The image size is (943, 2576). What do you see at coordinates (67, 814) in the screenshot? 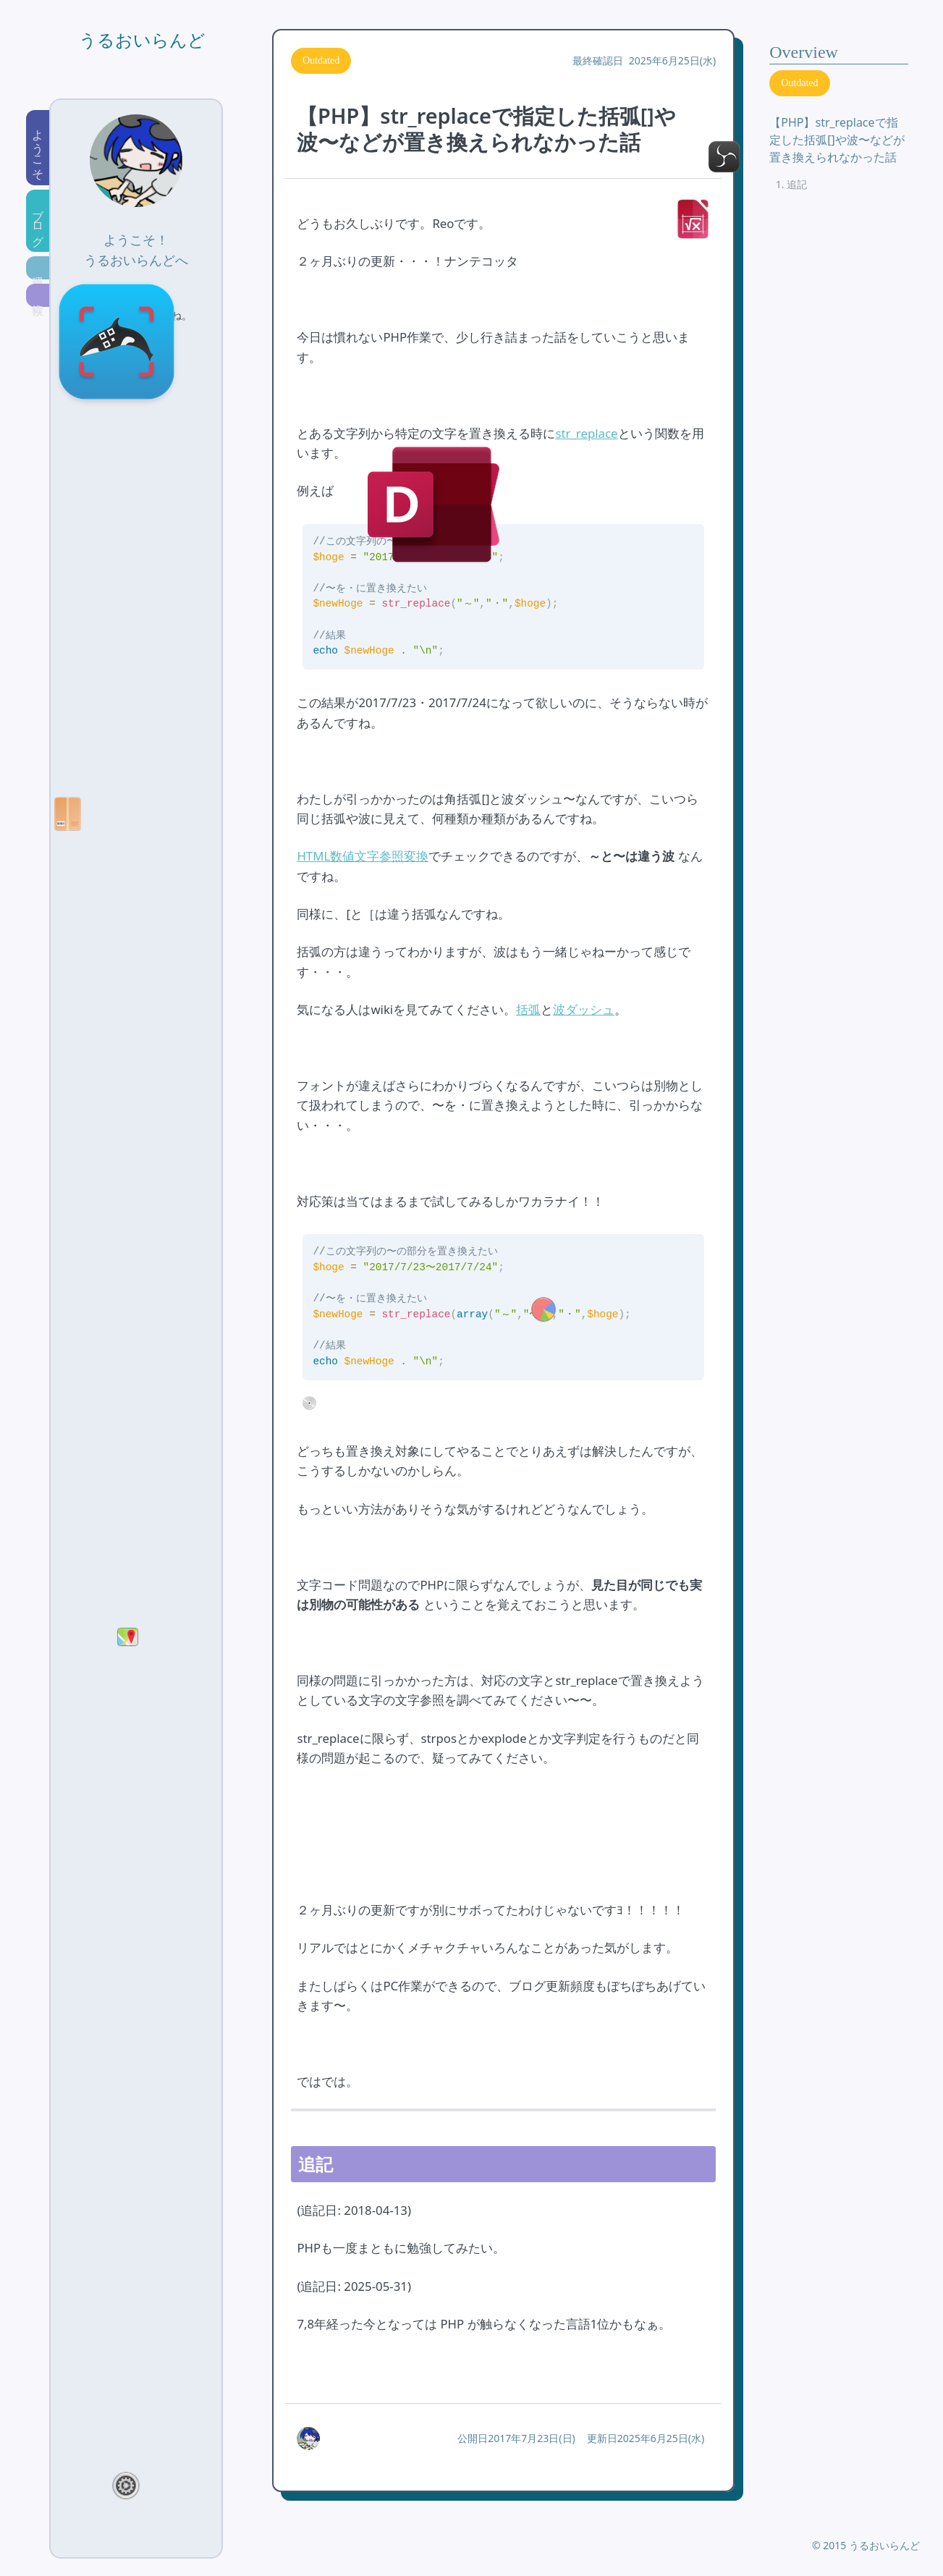
I see `install or manage software packages` at bounding box center [67, 814].